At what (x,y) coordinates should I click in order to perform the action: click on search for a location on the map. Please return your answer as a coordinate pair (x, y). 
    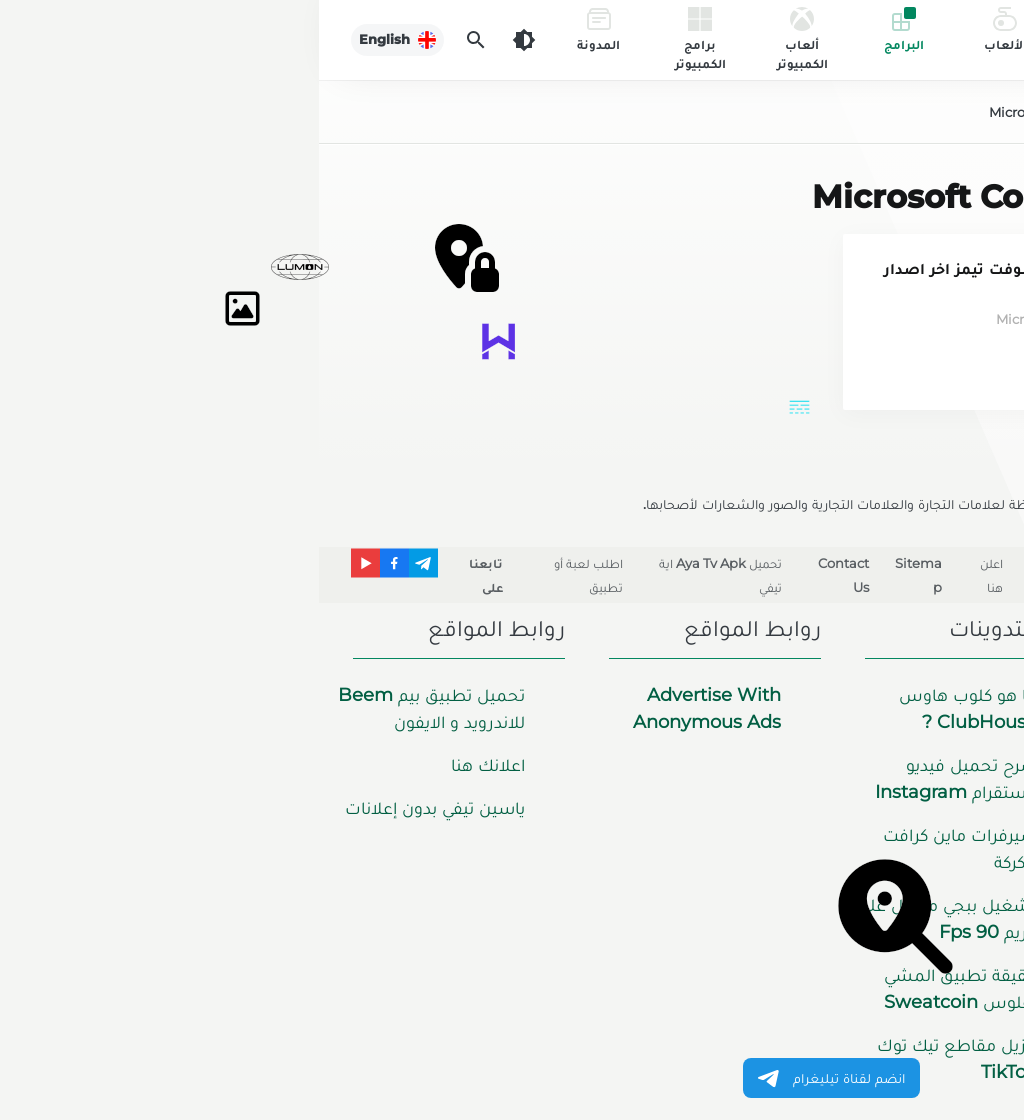
    Looking at the image, I should click on (895, 916).